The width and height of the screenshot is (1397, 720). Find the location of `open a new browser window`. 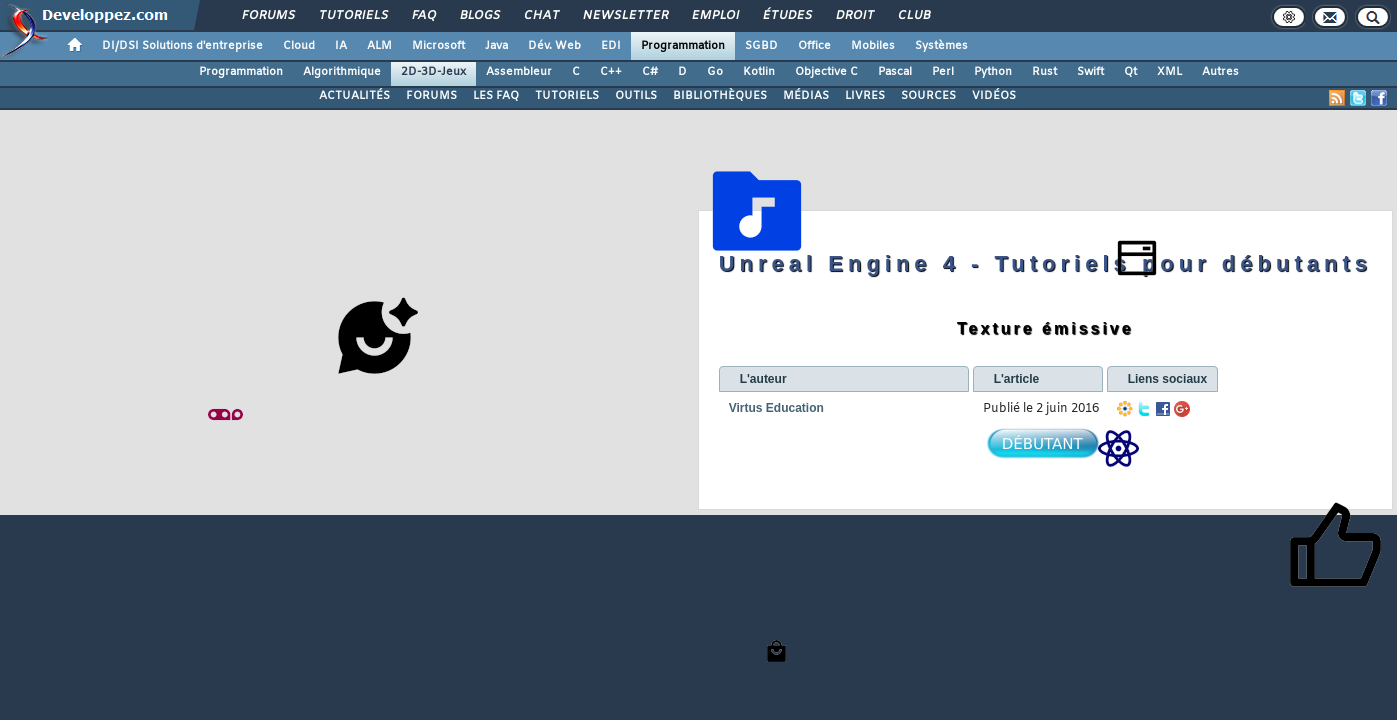

open a new browser window is located at coordinates (1137, 258).